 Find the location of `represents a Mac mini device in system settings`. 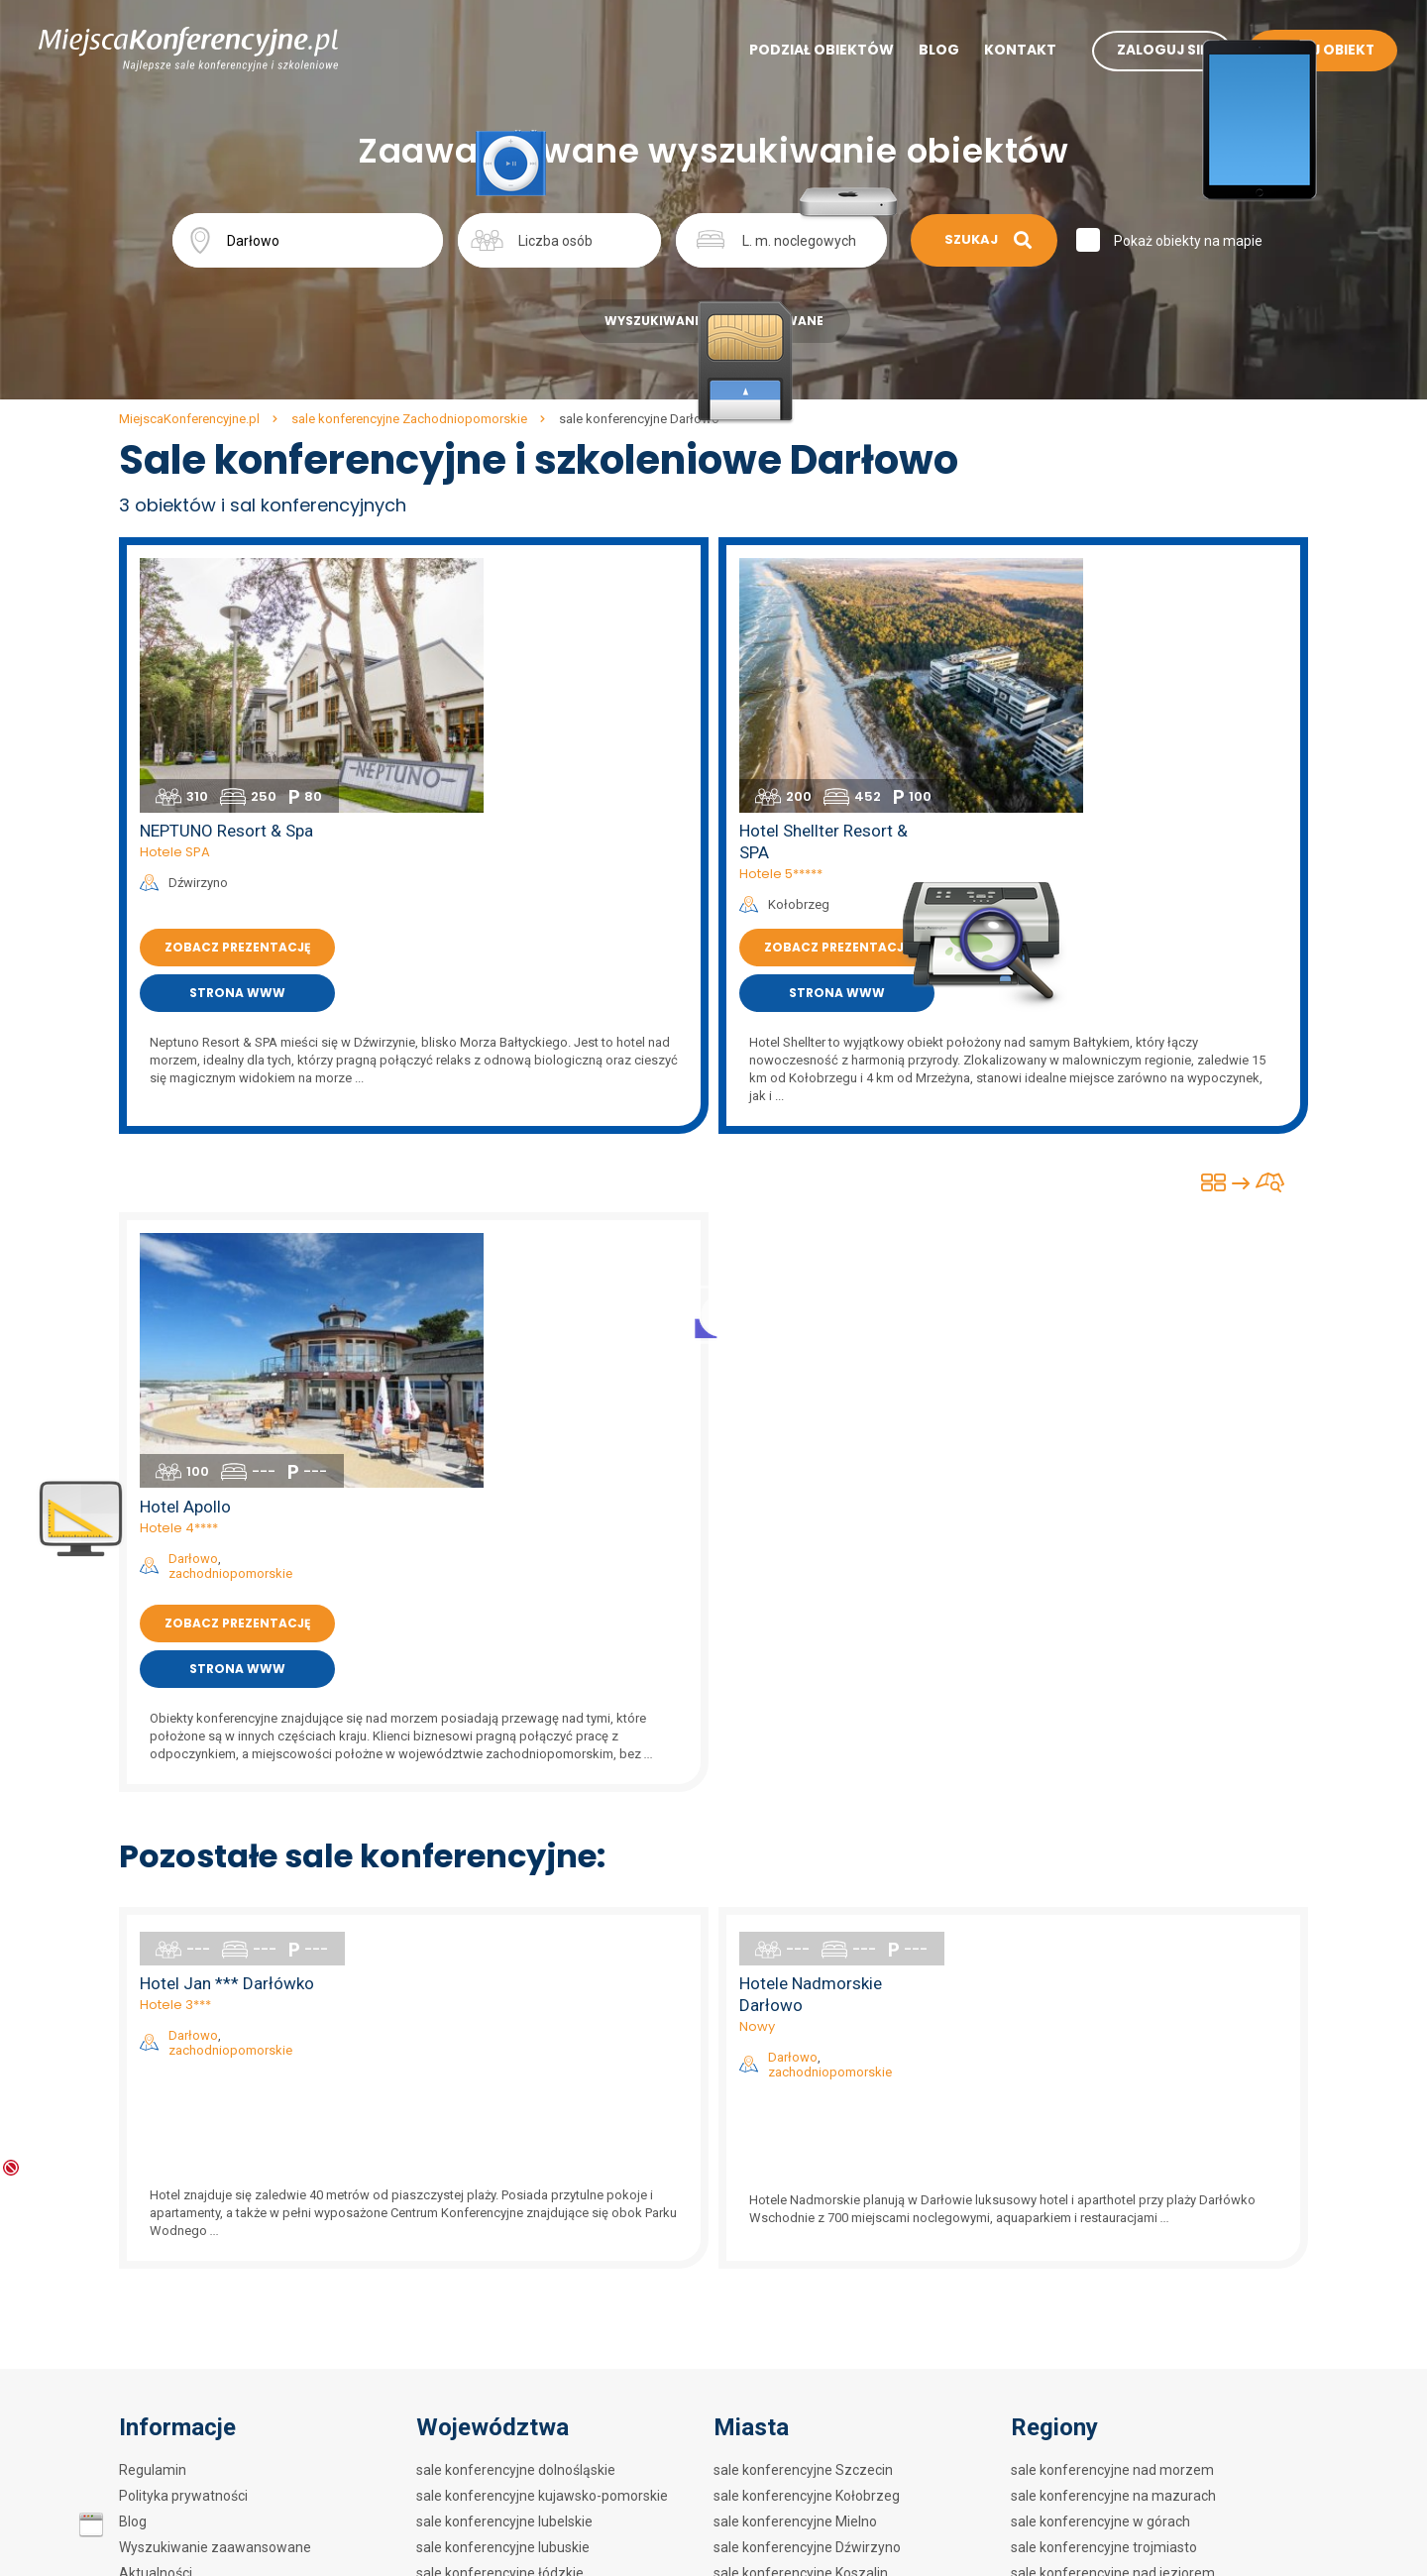

represents a Mac mini device in system settings is located at coordinates (848, 187).